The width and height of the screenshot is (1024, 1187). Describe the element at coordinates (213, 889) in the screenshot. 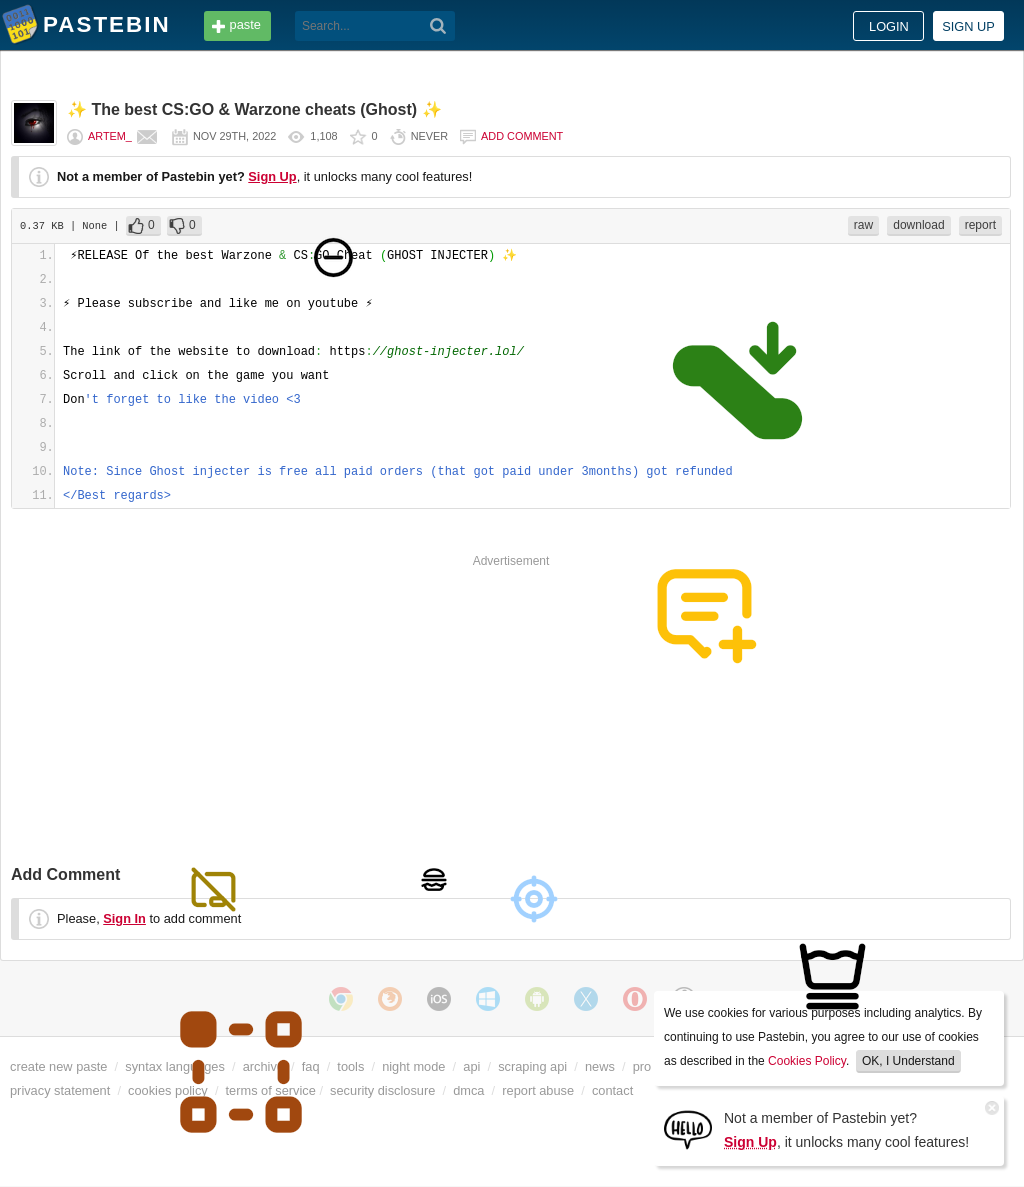

I see `presentation mode disabled` at that location.